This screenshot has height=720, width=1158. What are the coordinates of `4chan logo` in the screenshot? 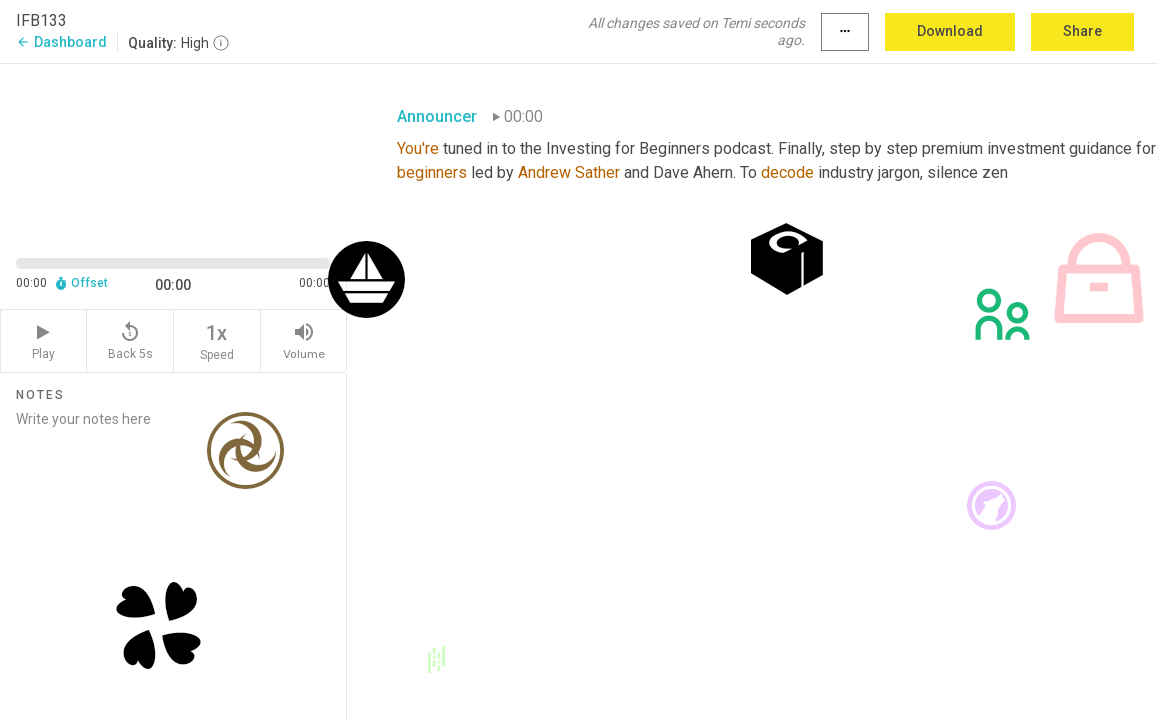 It's located at (158, 625).